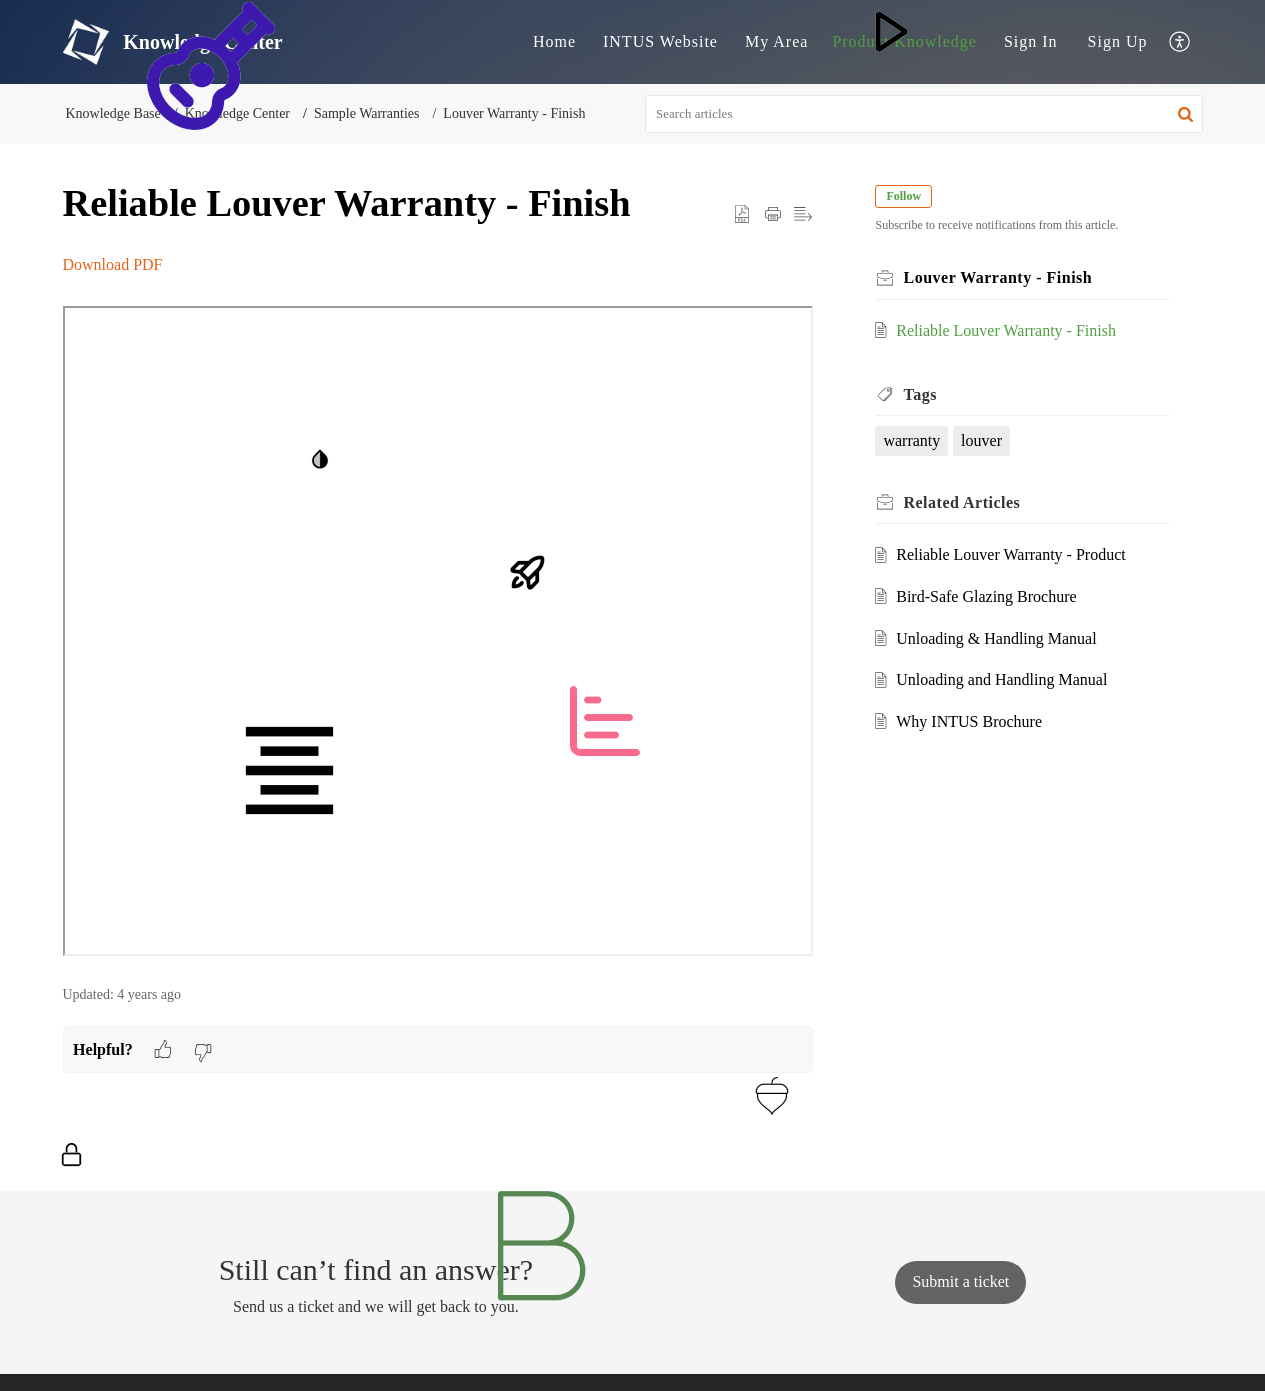 The width and height of the screenshot is (1265, 1391). Describe the element at coordinates (772, 1096) in the screenshot. I see `nature or outdoors category indicator` at that location.